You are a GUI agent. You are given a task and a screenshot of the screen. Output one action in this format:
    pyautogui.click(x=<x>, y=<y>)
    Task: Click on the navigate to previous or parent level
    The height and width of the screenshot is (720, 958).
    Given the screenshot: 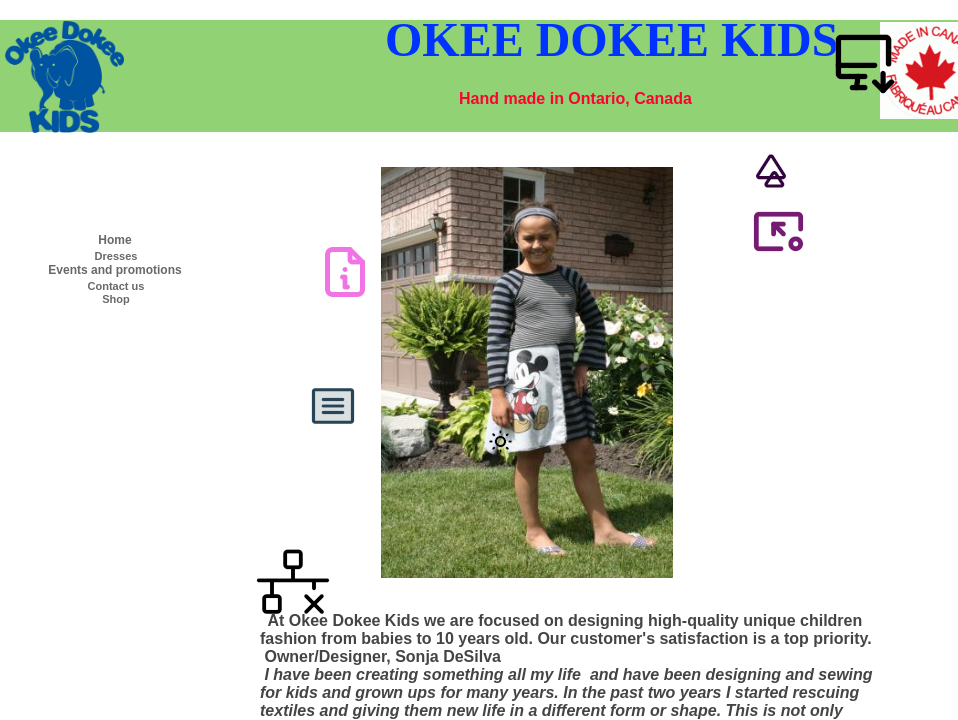 What is the action you would take?
    pyautogui.click(x=771, y=171)
    